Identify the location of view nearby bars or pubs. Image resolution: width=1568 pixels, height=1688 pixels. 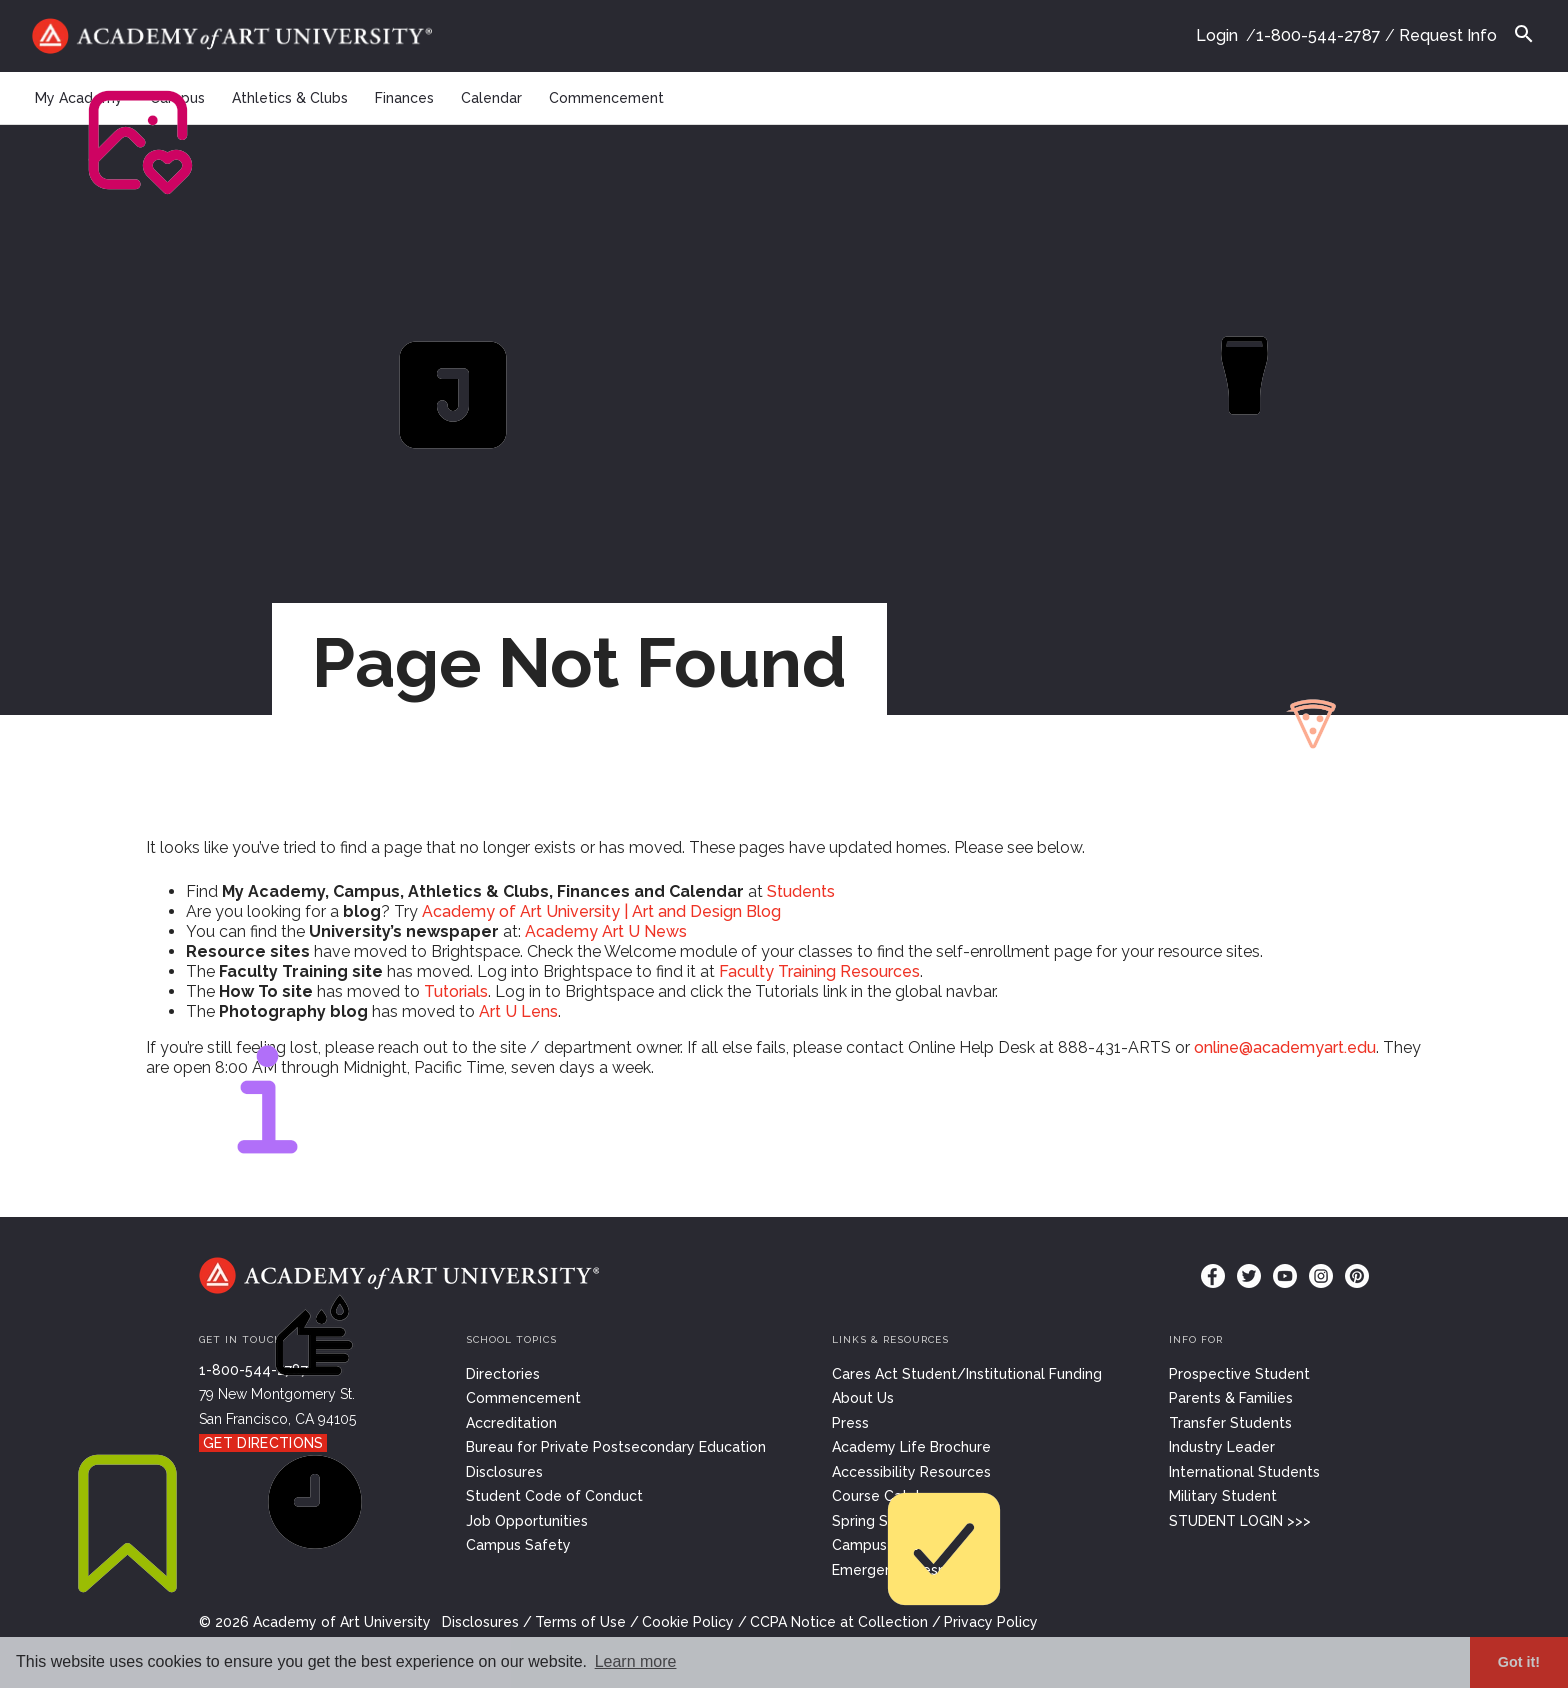
(1244, 375).